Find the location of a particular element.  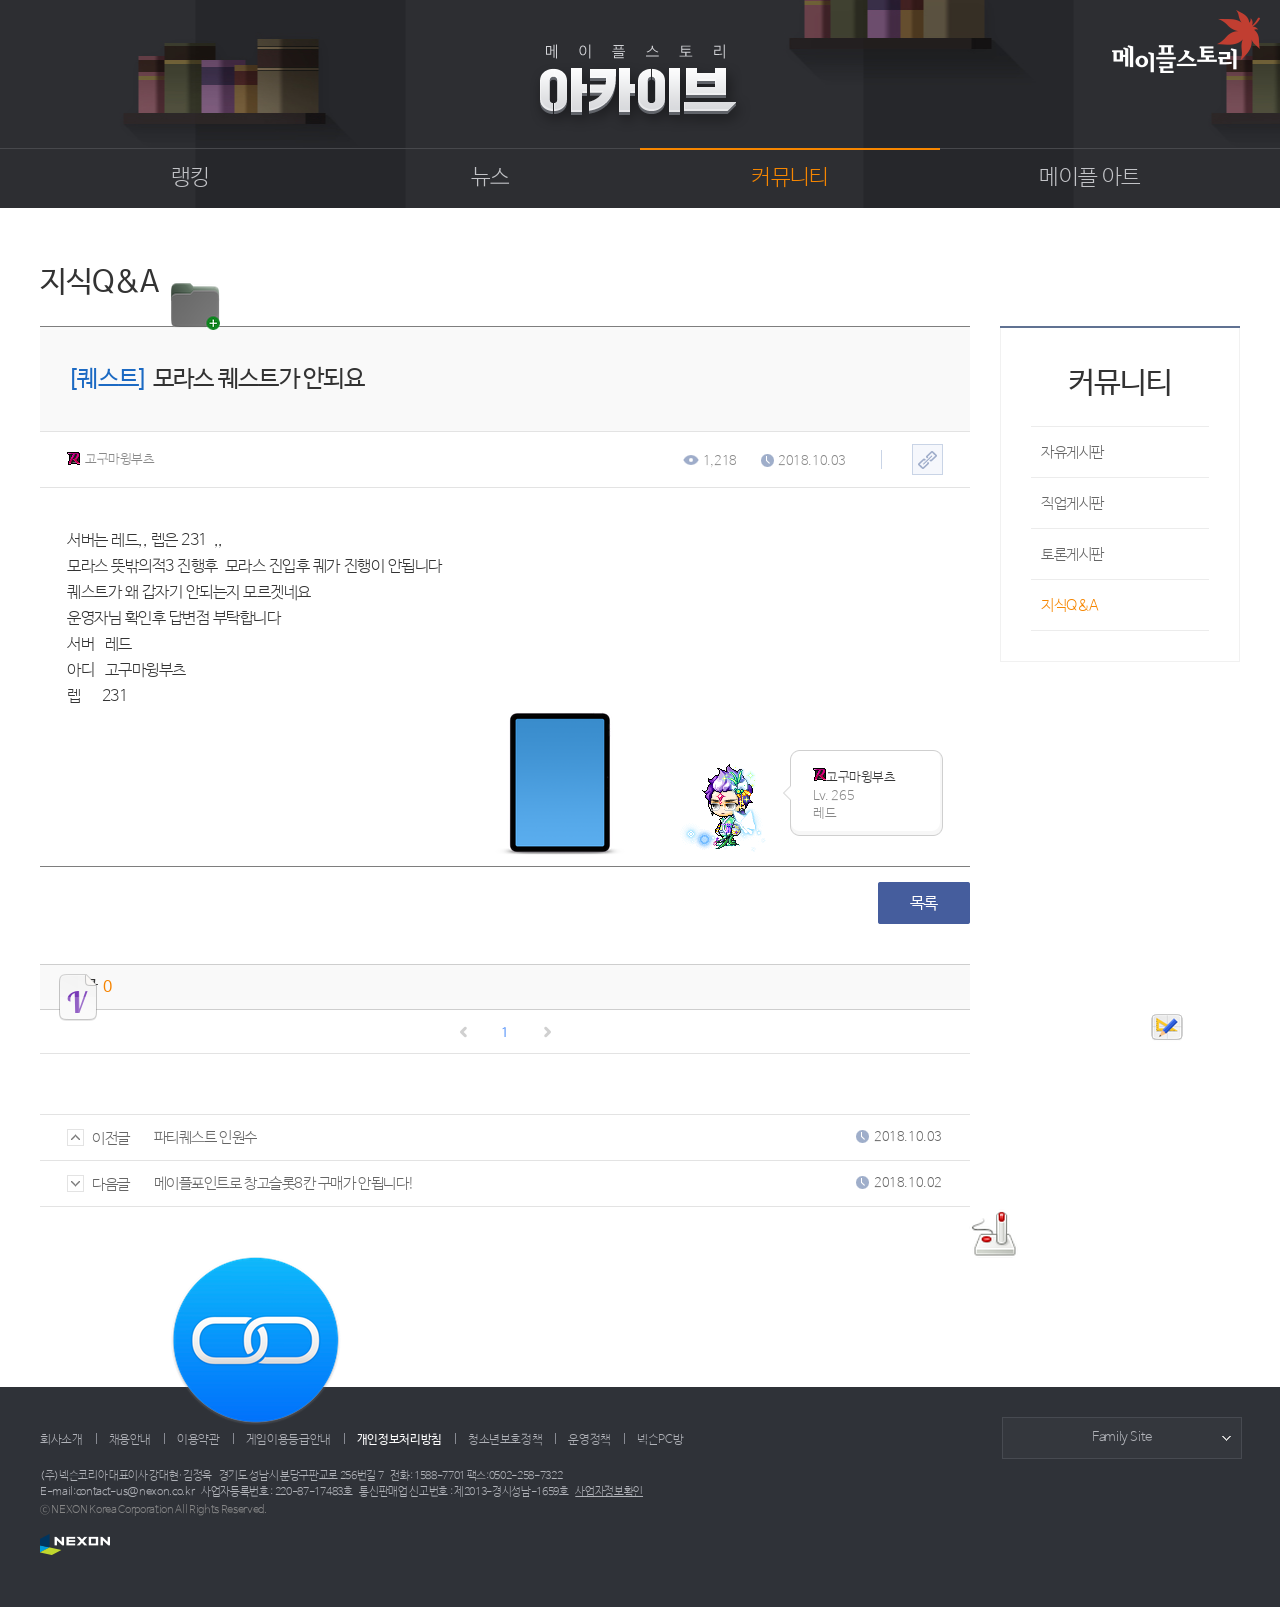

iPad Air M2 device icon is located at coordinates (560, 784).